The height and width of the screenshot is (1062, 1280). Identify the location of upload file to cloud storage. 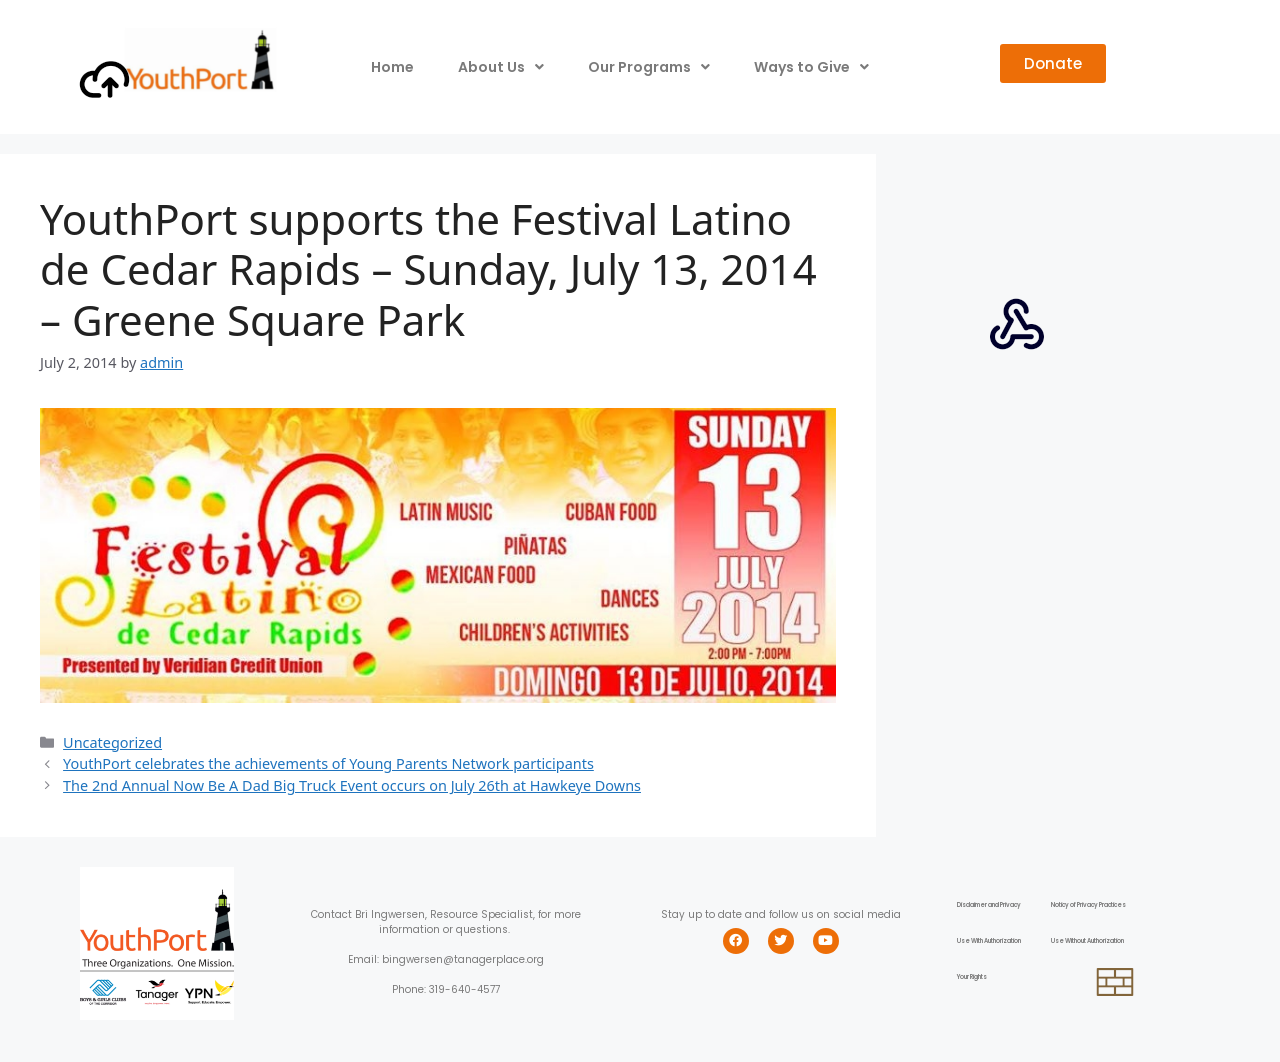
(104, 79).